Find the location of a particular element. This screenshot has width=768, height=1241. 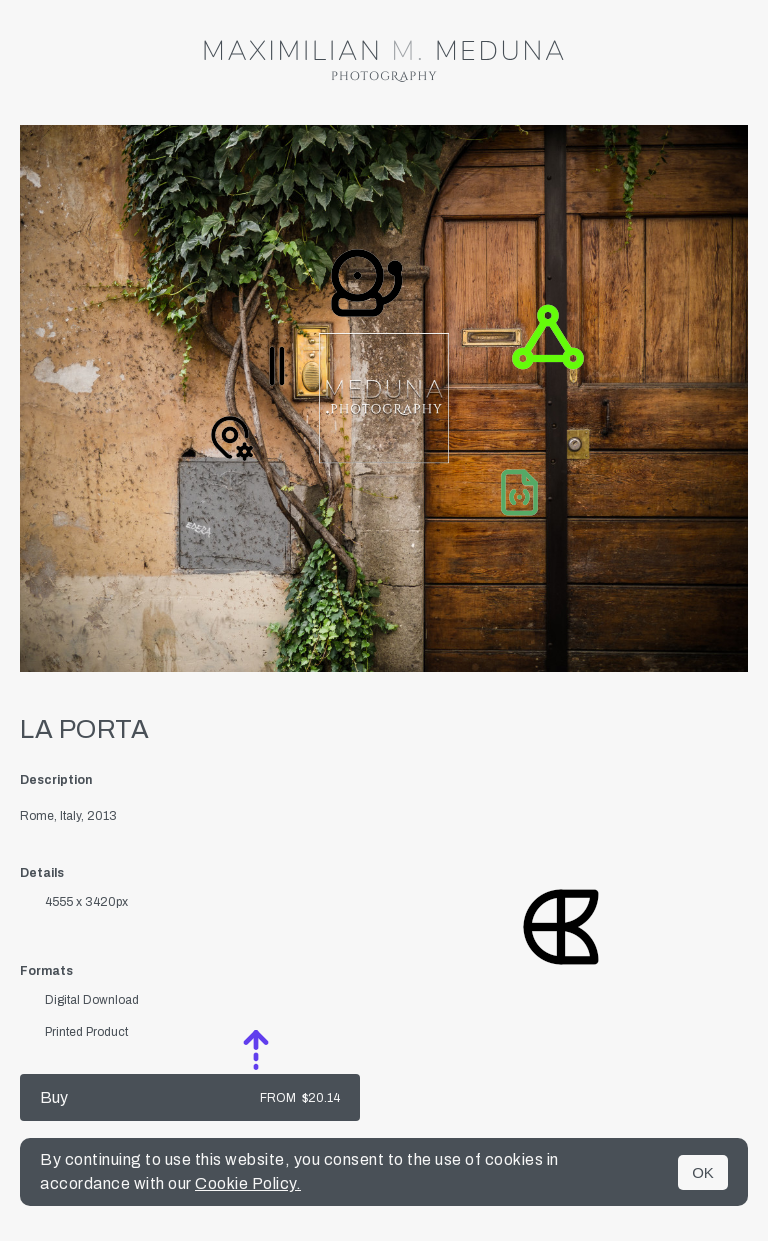

open Craft app is located at coordinates (561, 927).